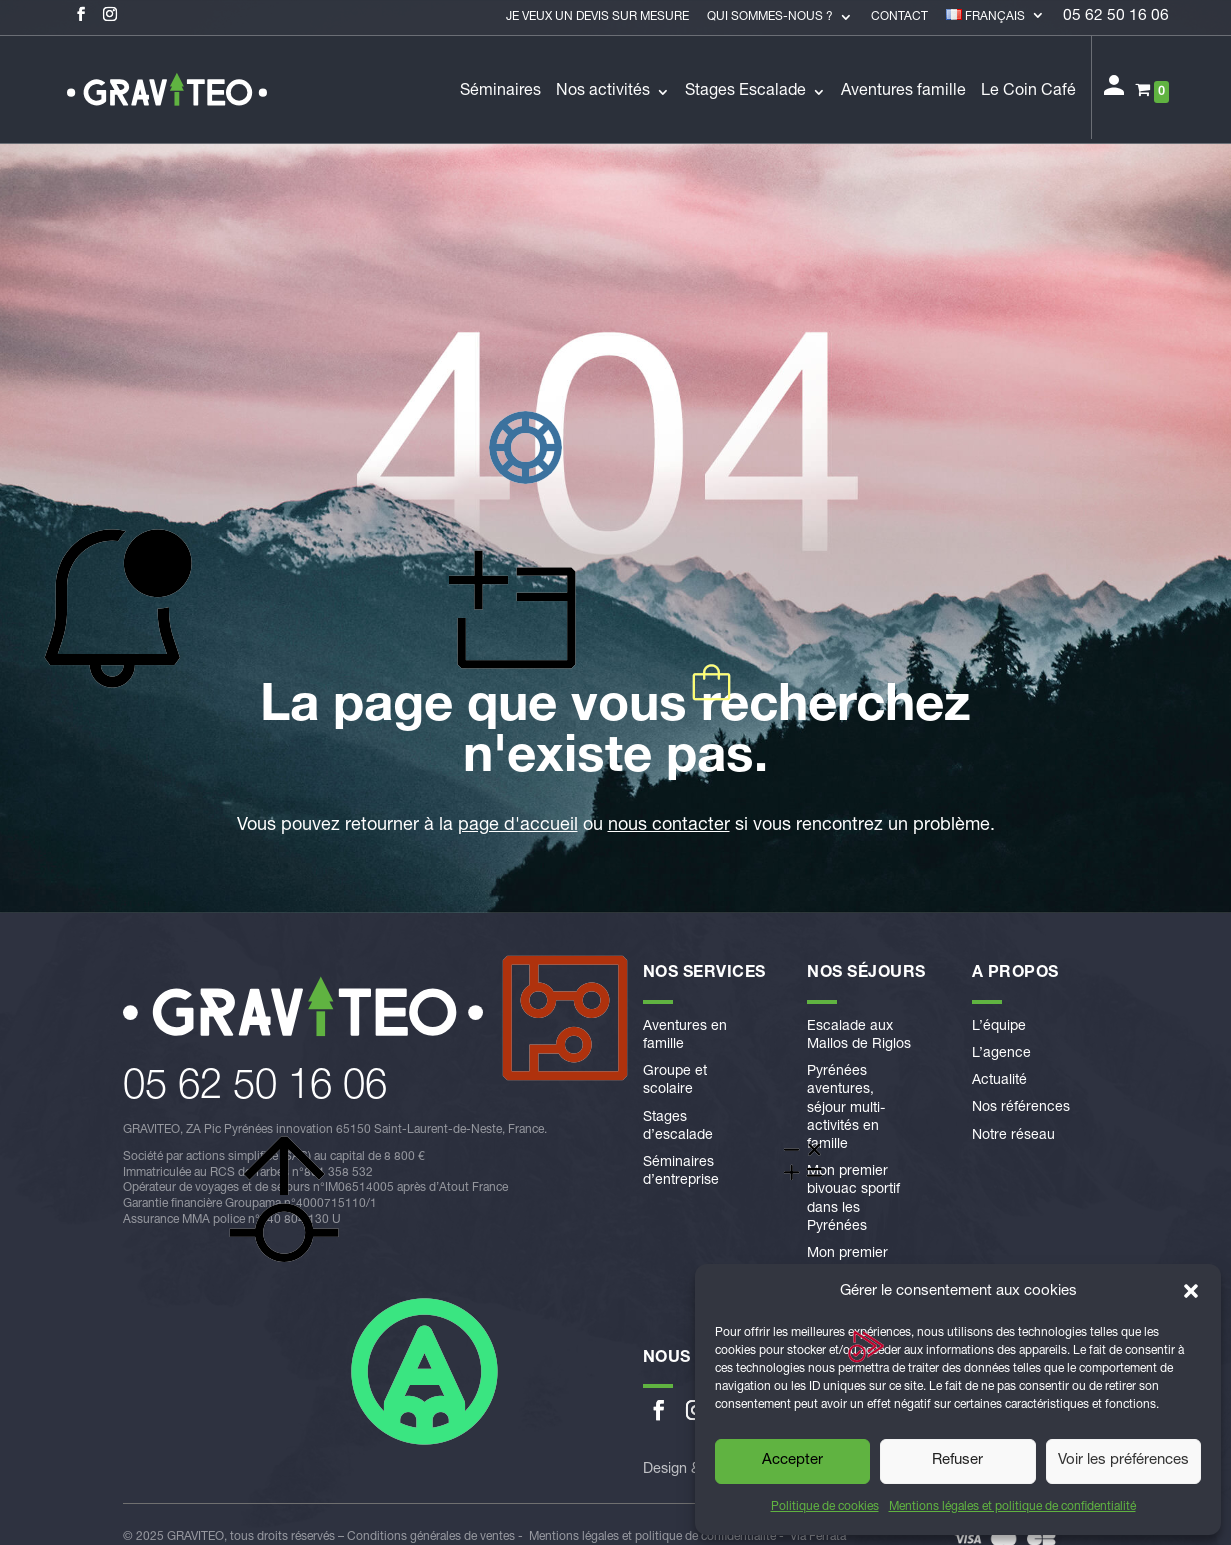  What do you see at coordinates (112, 608) in the screenshot?
I see `indicates new notifications are available` at bounding box center [112, 608].